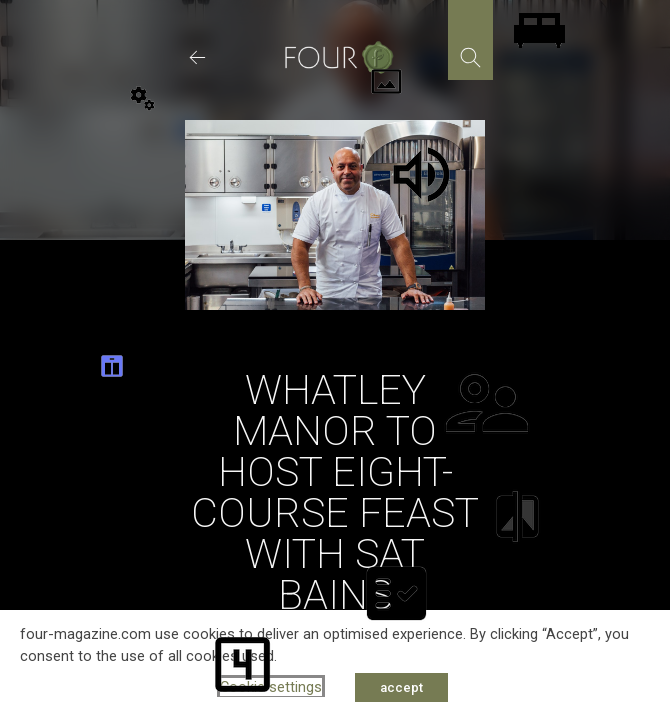 The image size is (670, 720). Describe the element at coordinates (539, 30) in the screenshot. I see `view bedroom or sleeping accommodations` at that location.